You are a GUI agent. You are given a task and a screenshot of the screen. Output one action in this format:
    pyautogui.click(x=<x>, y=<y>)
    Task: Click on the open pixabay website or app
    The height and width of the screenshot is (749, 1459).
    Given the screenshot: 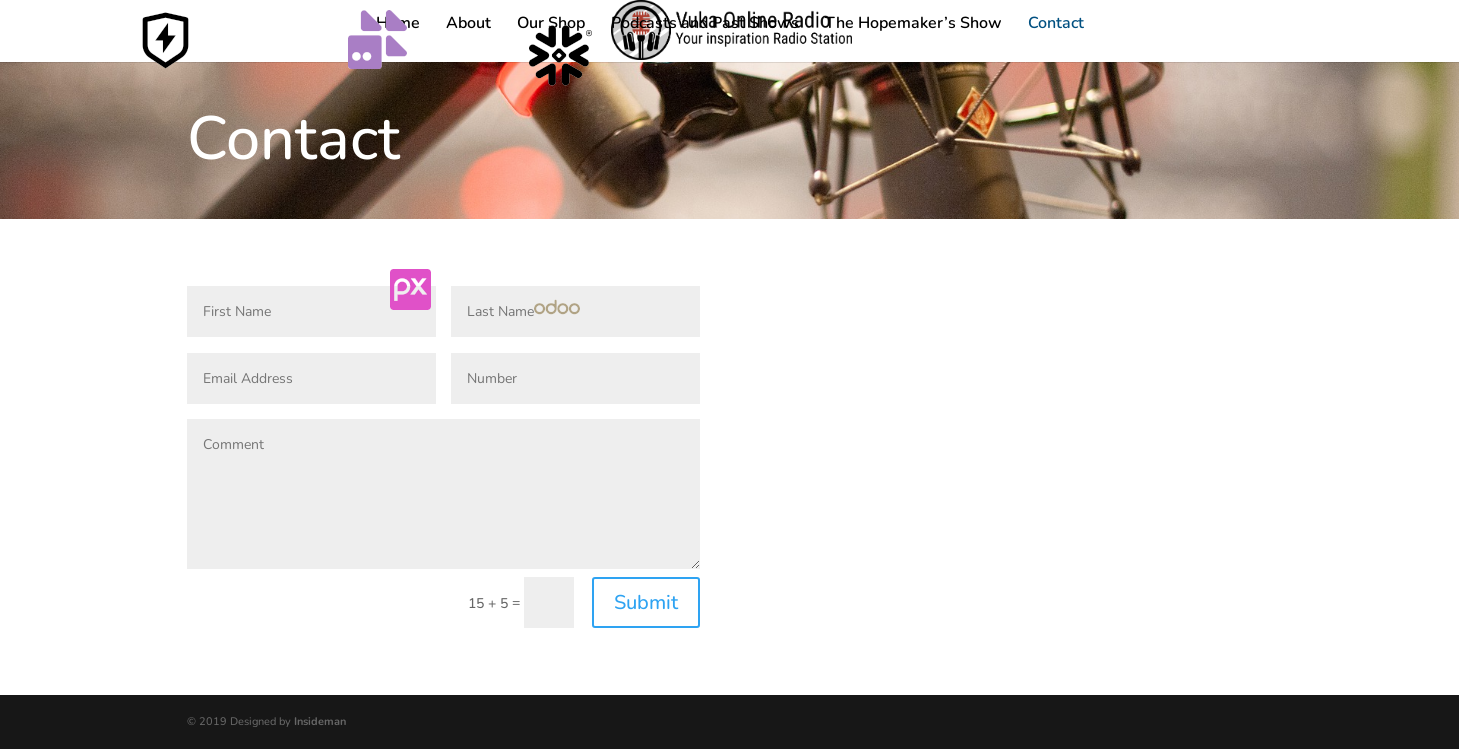 What is the action you would take?
    pyautogui.click(x=410, y=289)
    